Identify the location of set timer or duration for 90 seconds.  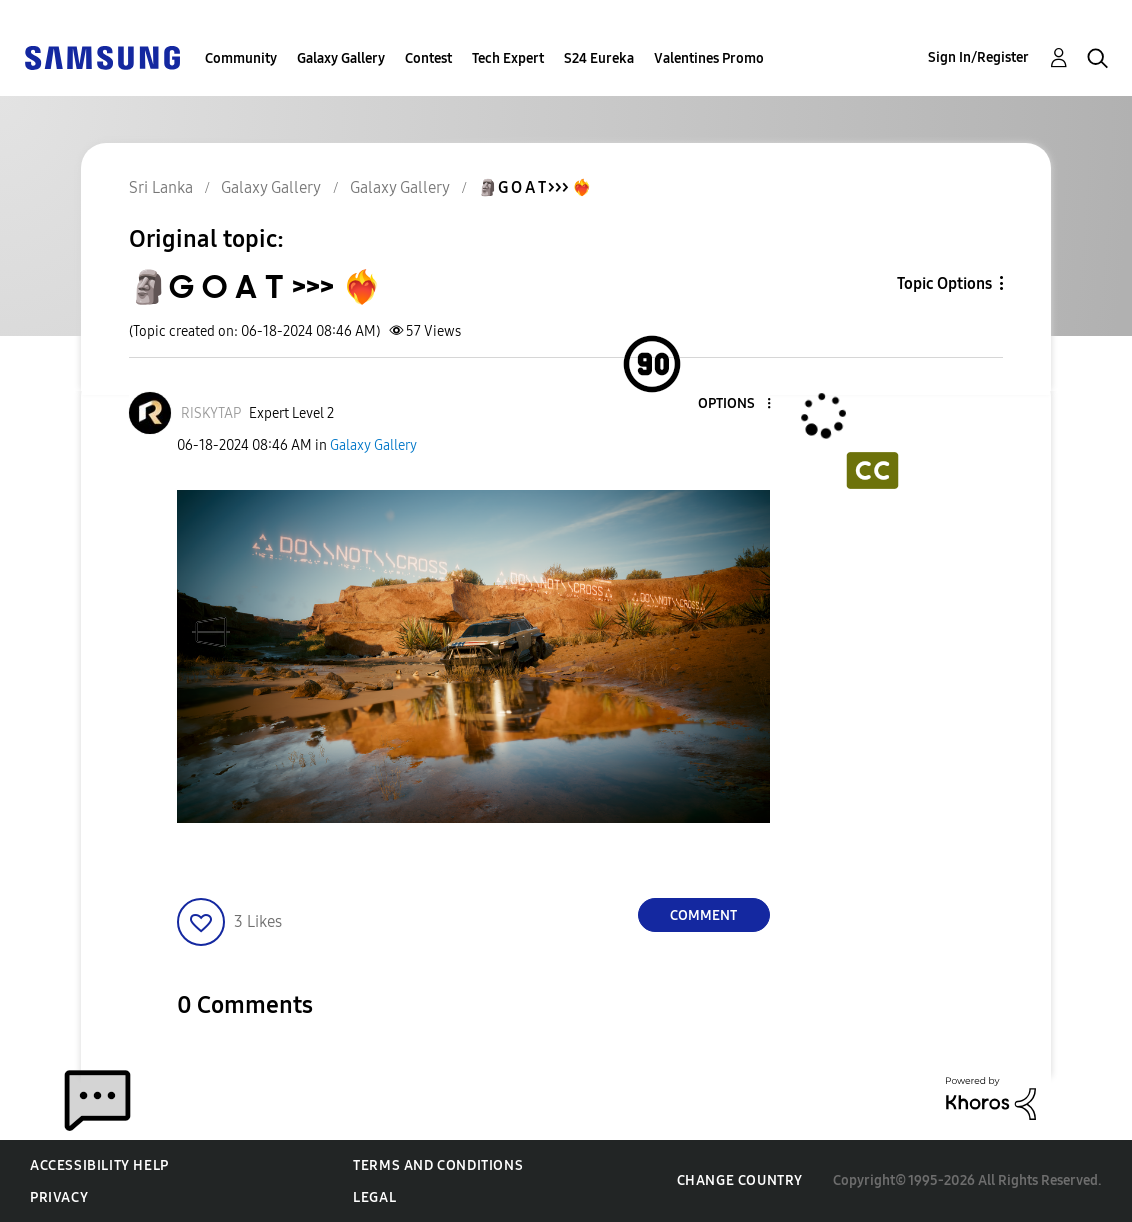
(652, 364).